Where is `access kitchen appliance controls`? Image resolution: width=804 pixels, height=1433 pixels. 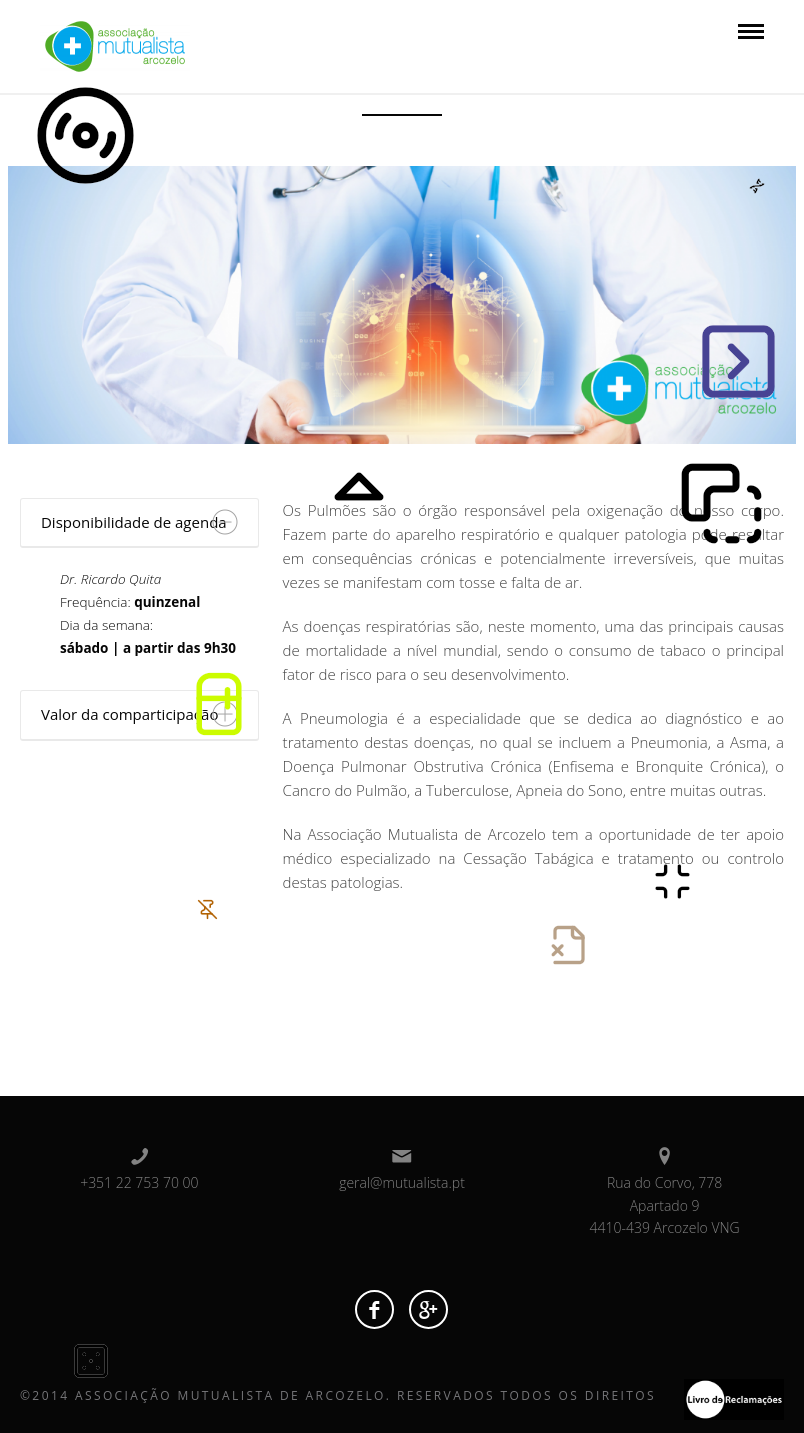 access kitchen appliance controls is located at coordinates (219, 704).